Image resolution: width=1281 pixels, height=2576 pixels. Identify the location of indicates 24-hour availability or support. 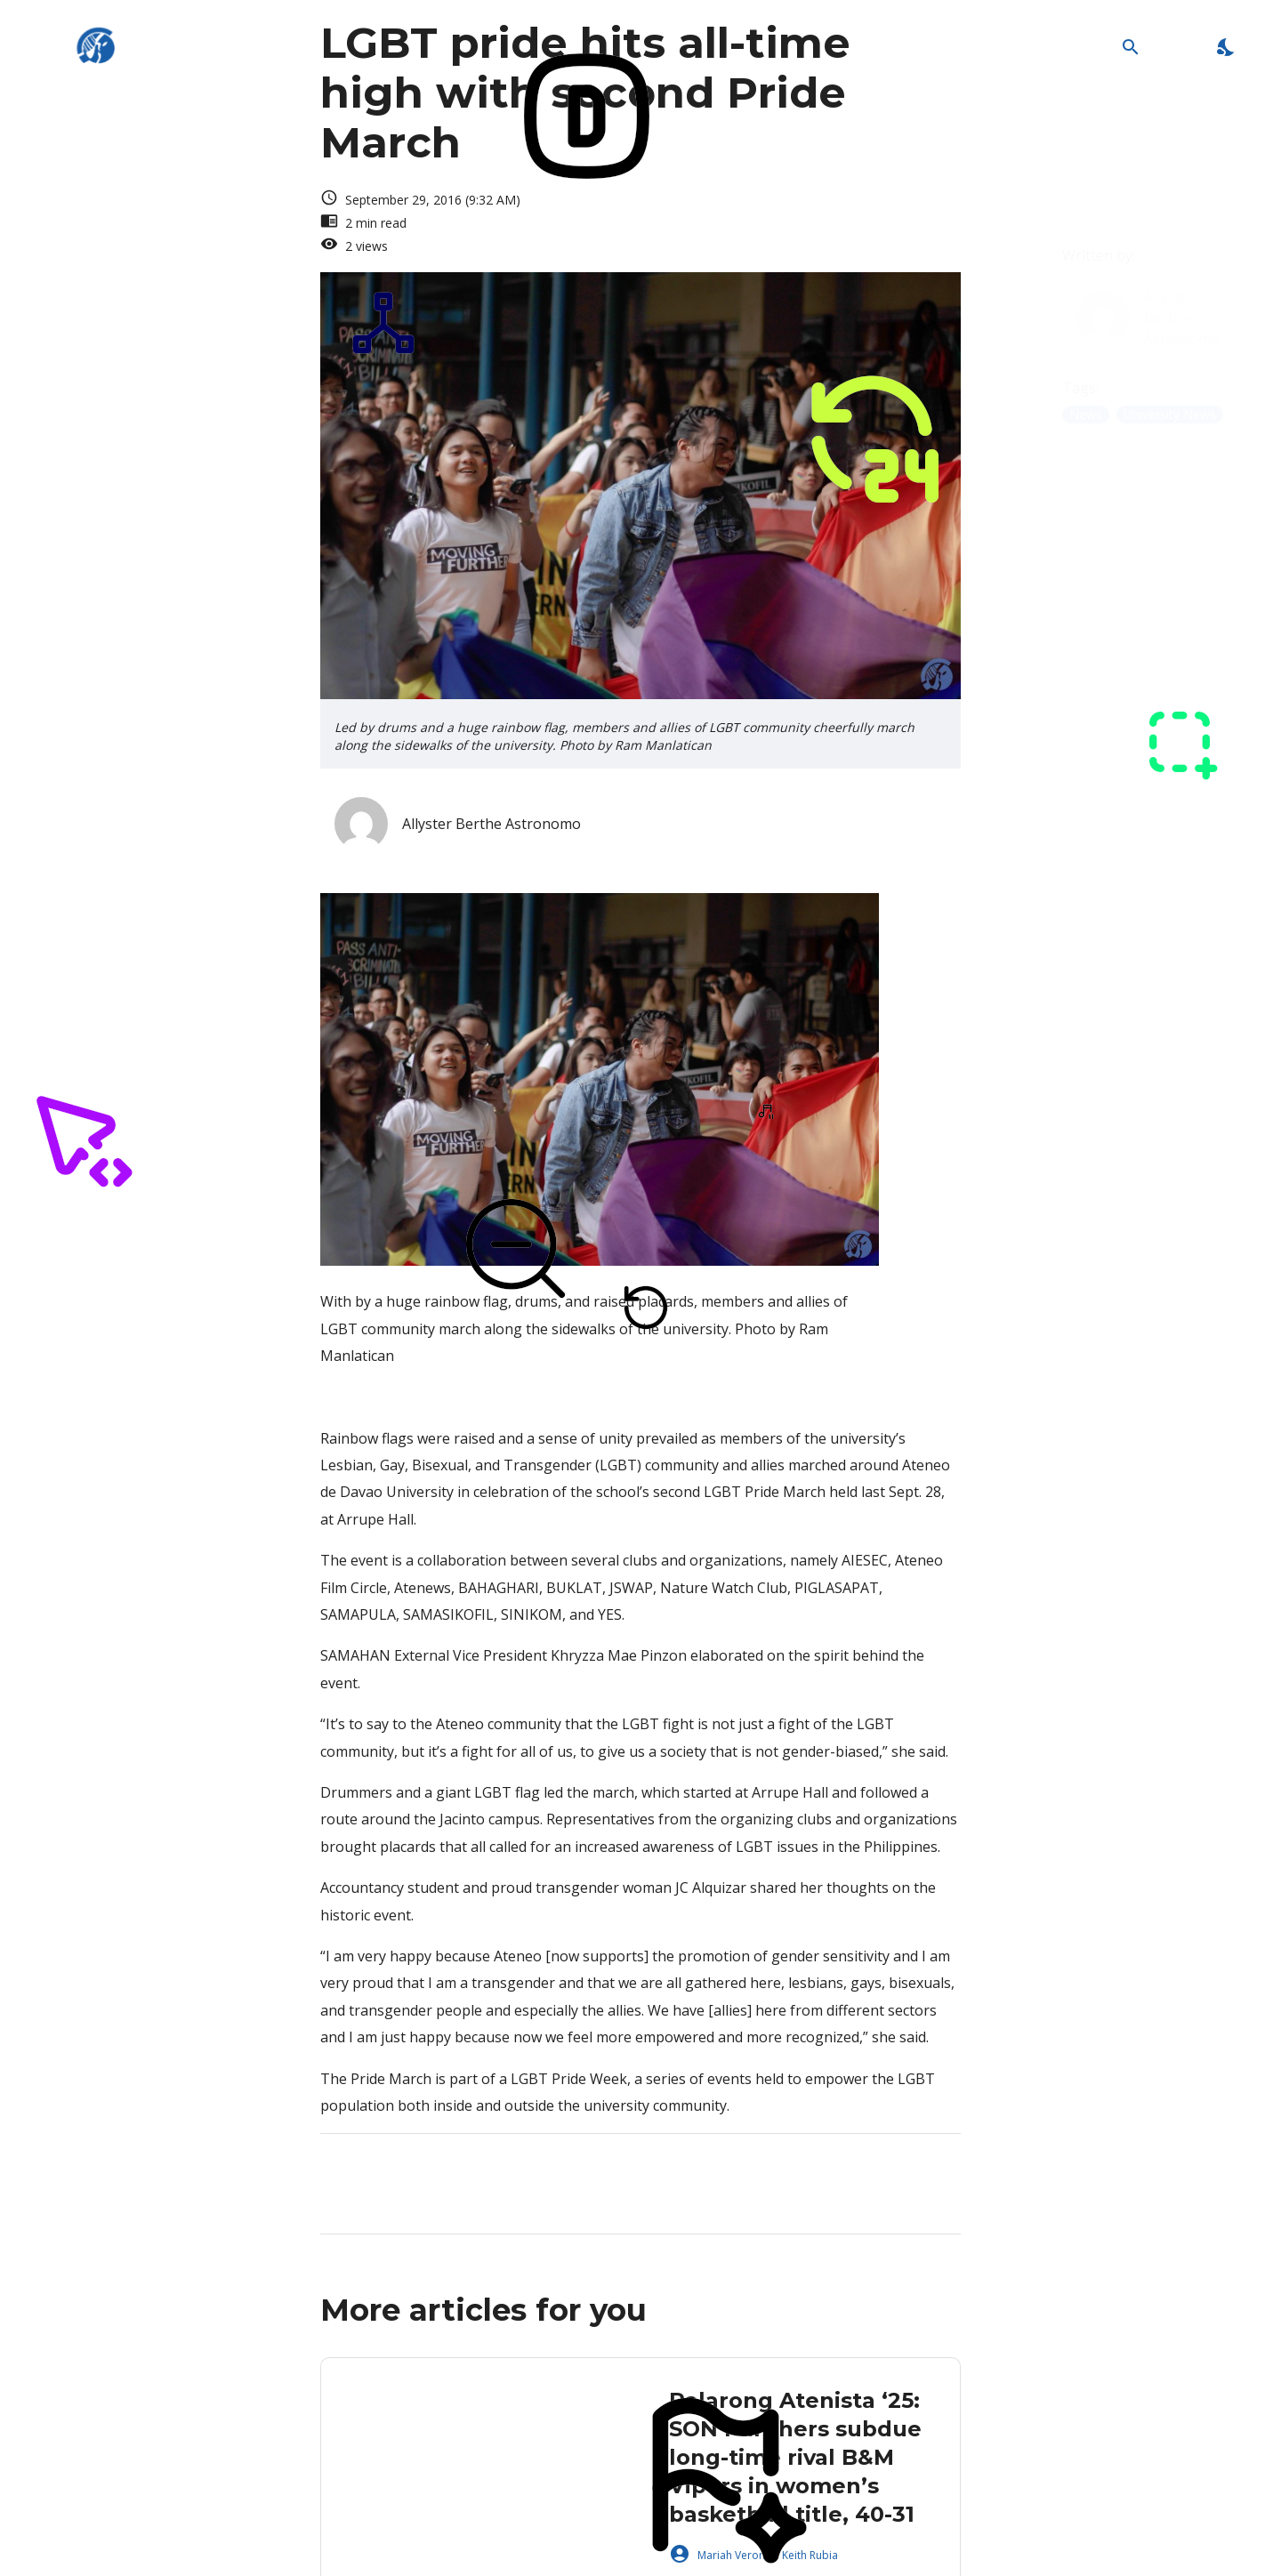
(872, 436).